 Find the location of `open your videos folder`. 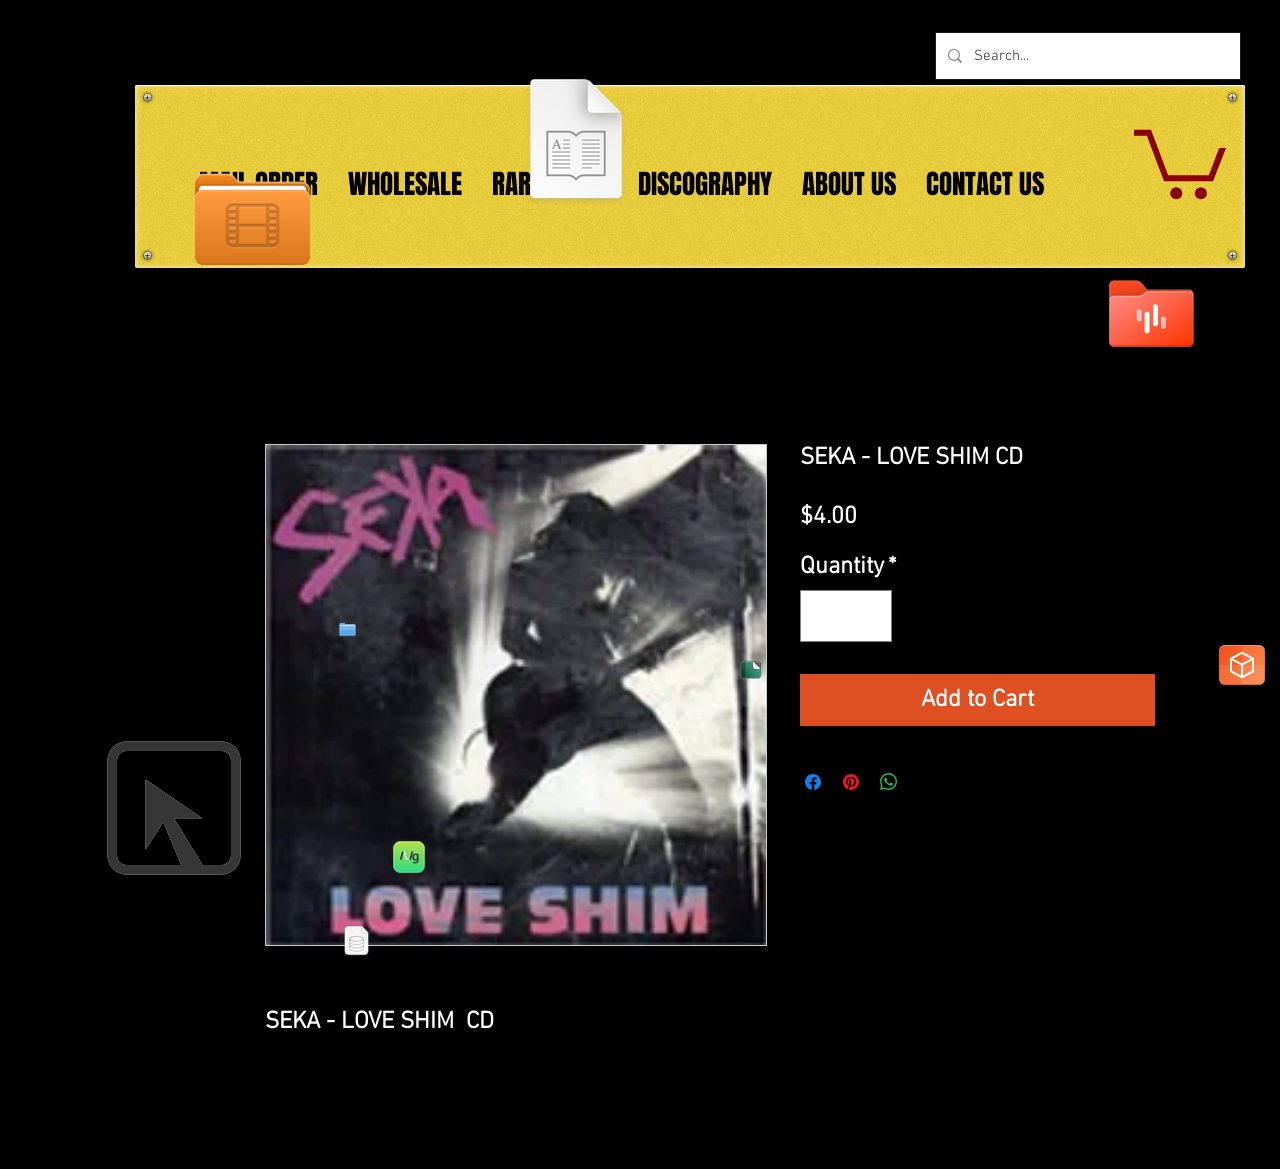

open your videos folder is located at coordinates (252, 219).